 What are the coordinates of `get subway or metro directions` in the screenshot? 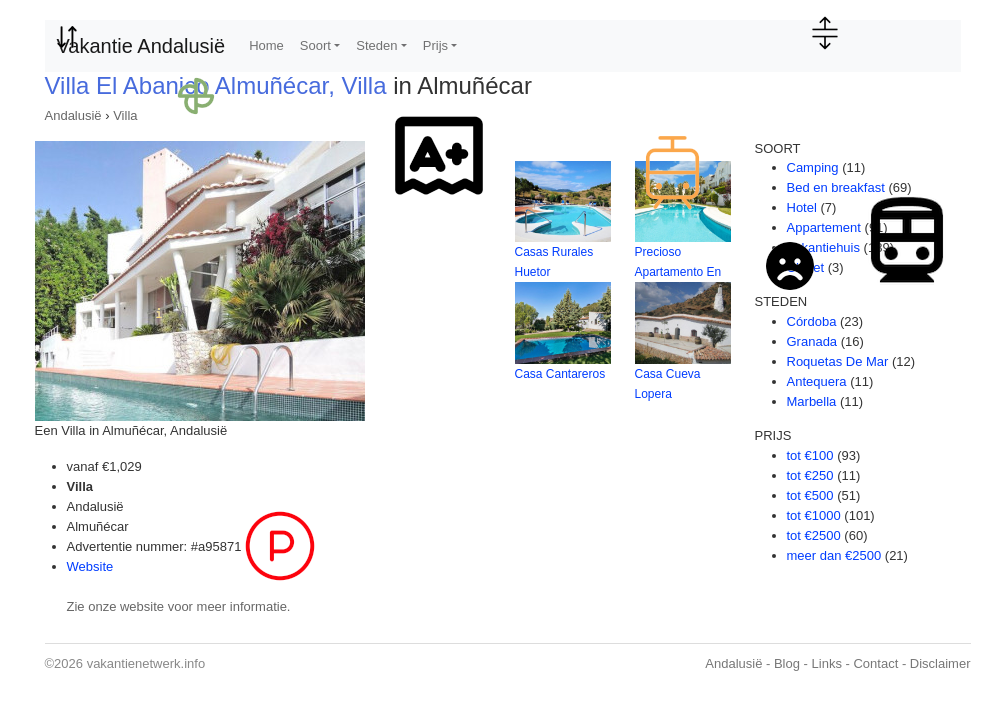 It's located at (907, 242).